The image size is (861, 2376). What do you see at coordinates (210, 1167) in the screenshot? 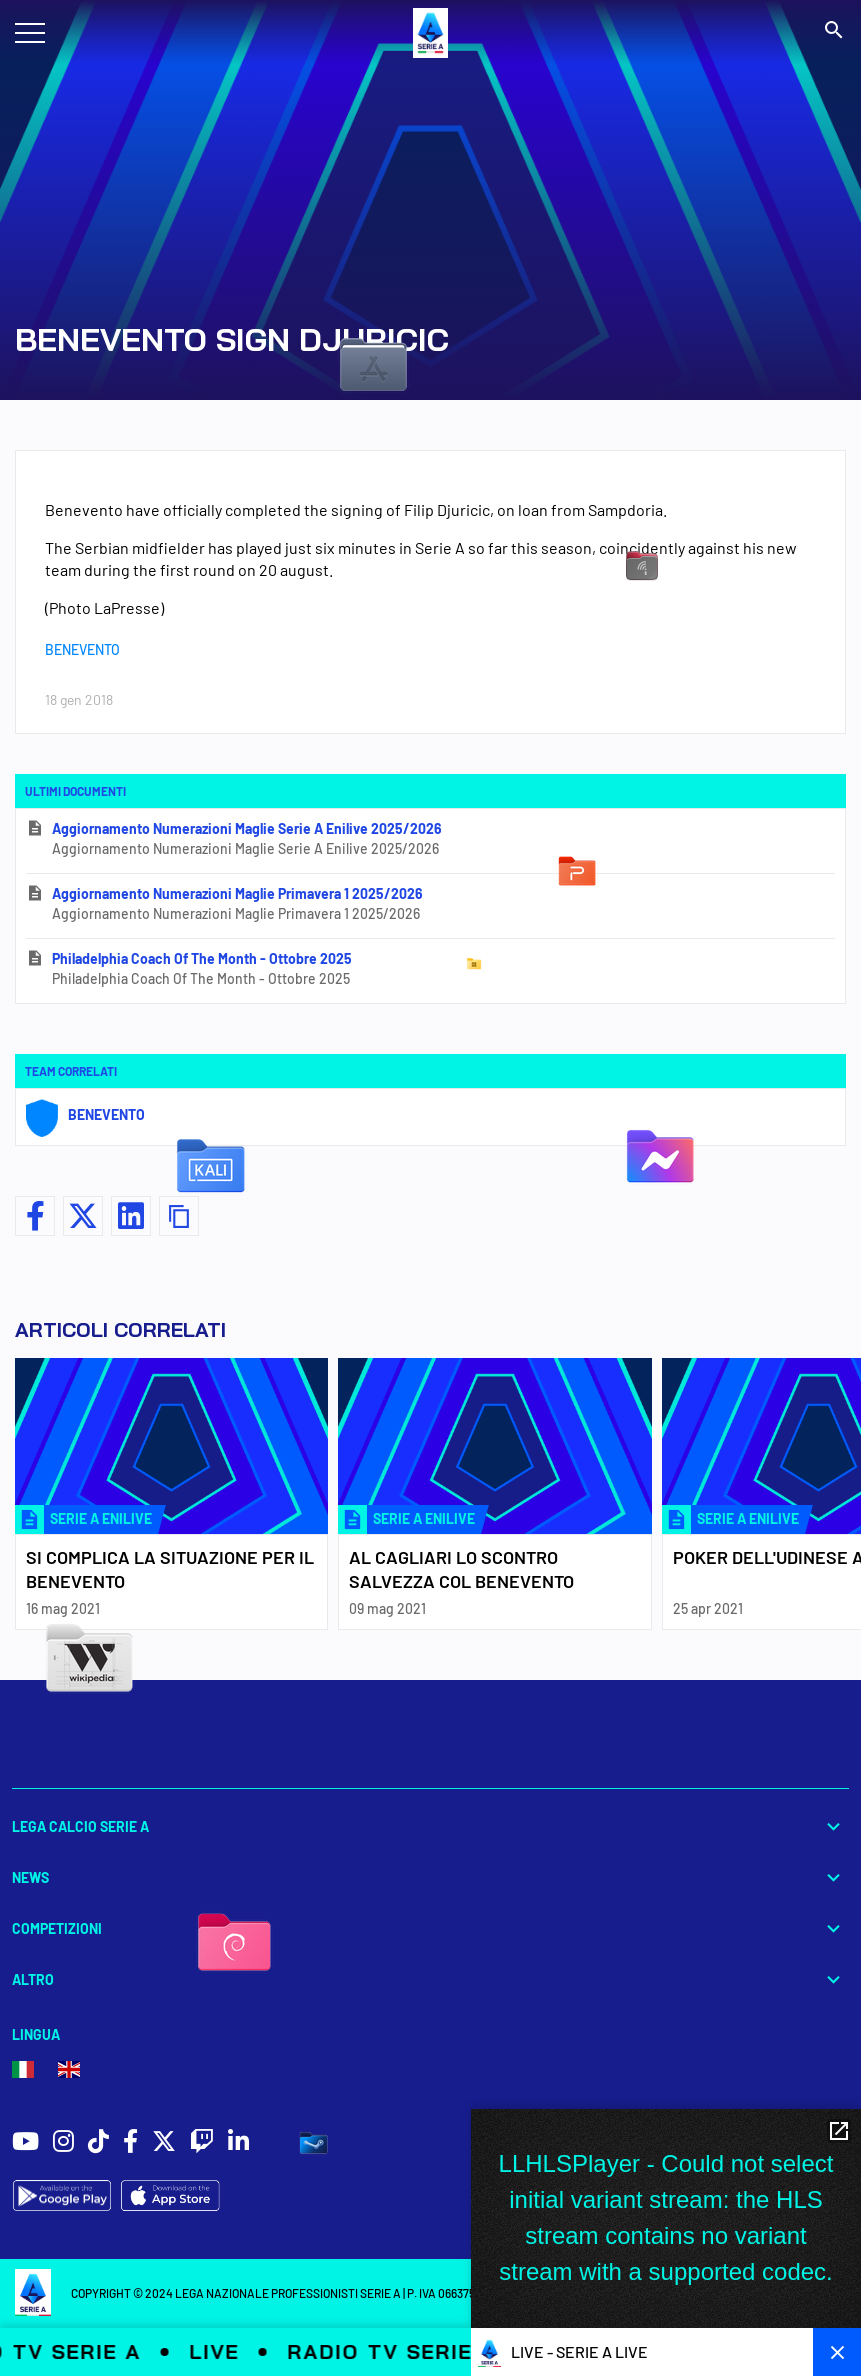
I see `folder containing kali linux files or tools` at bounding box center [210, 1167].